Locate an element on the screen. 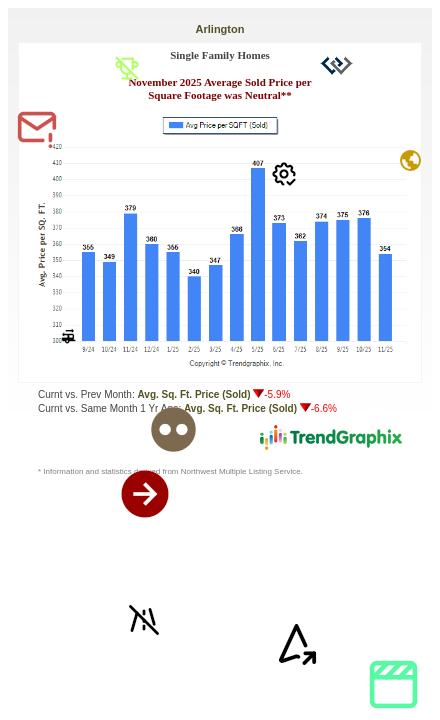 The height and width of the screenshot is (720, 440). achievements or awards are disabled is located at coordinates (127, 68).